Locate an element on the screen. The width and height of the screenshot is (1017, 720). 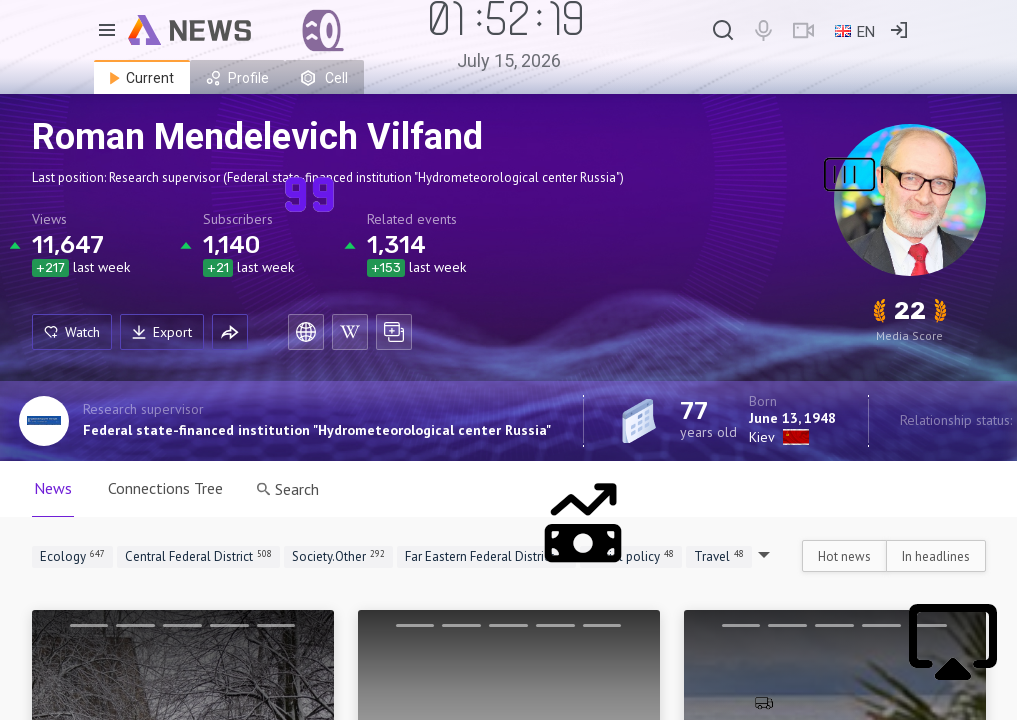
track your delivery status is located at coordinates (763, 702).